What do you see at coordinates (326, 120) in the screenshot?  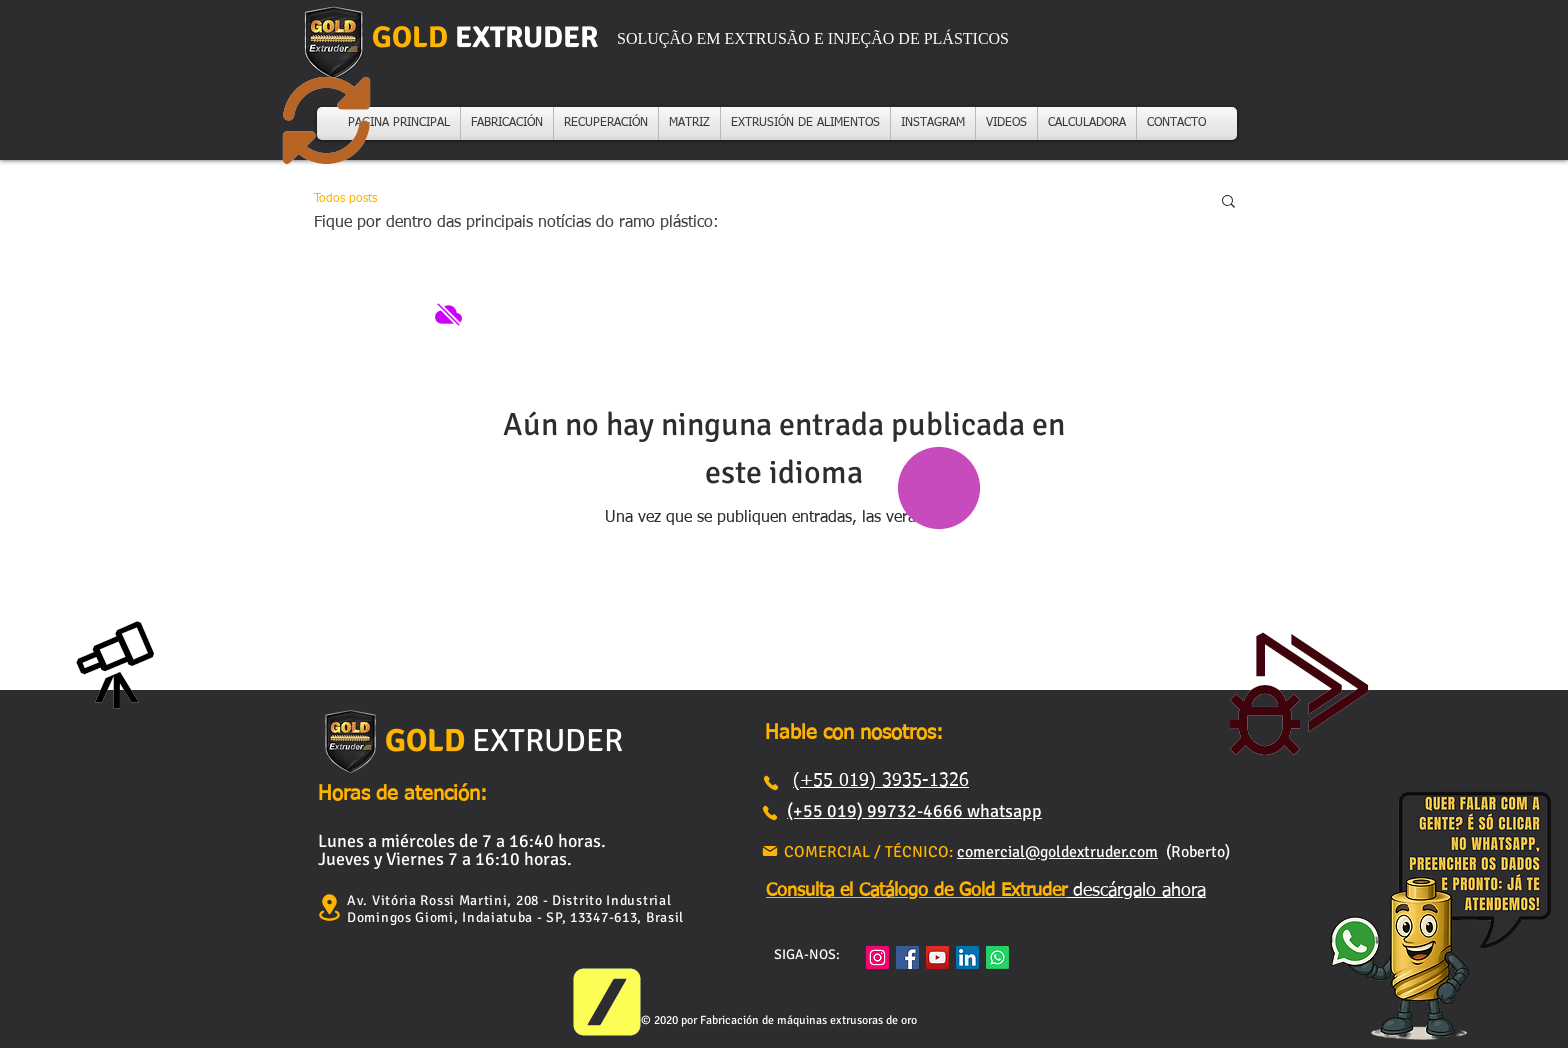 I see `refresh or reload content` at bounding box center [326, 120].